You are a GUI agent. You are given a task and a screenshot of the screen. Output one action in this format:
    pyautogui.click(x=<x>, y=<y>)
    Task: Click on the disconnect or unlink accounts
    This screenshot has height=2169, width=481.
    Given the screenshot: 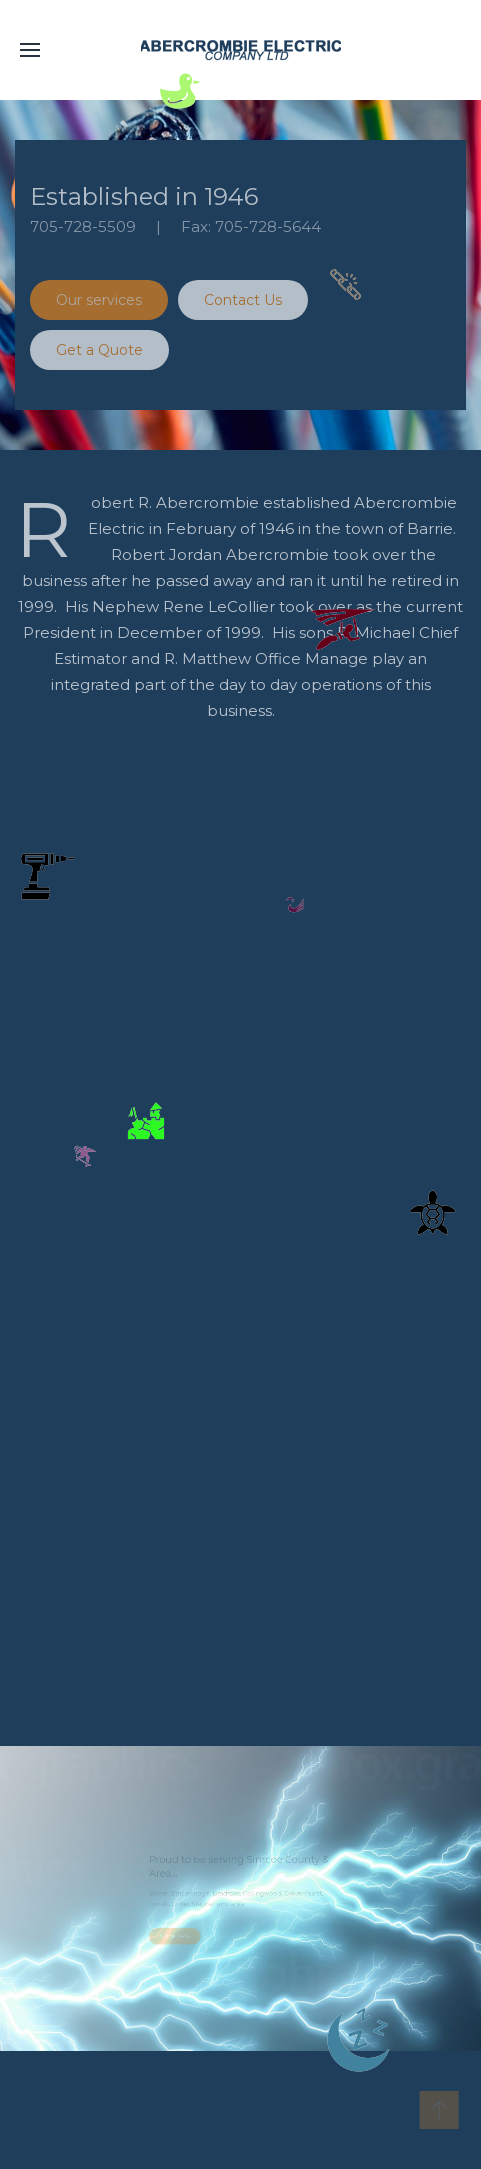 What is the action you would take?
    pyautogui.click(x=345, y=284)
    